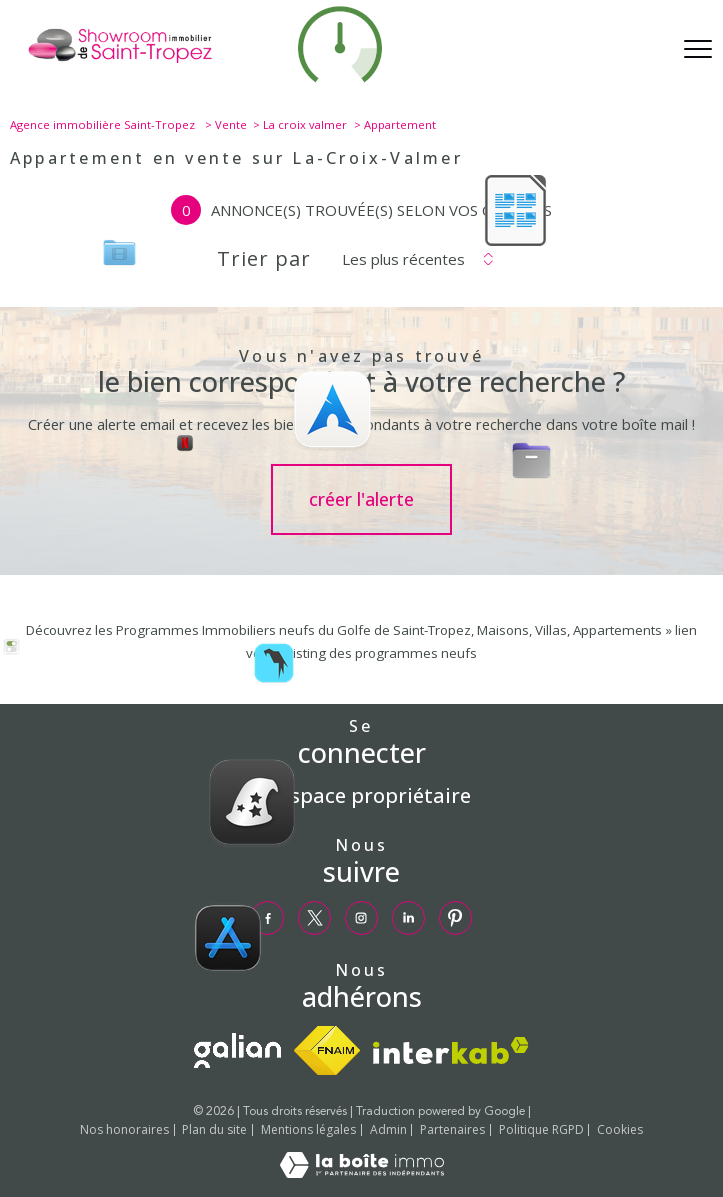 Image resolution: width=723 pixels, height=1197 pixels. What do you see at coordinates (11, 646) in the screenshot?
I see `open desktop preferences or settings` at bounding box center [11, 646].